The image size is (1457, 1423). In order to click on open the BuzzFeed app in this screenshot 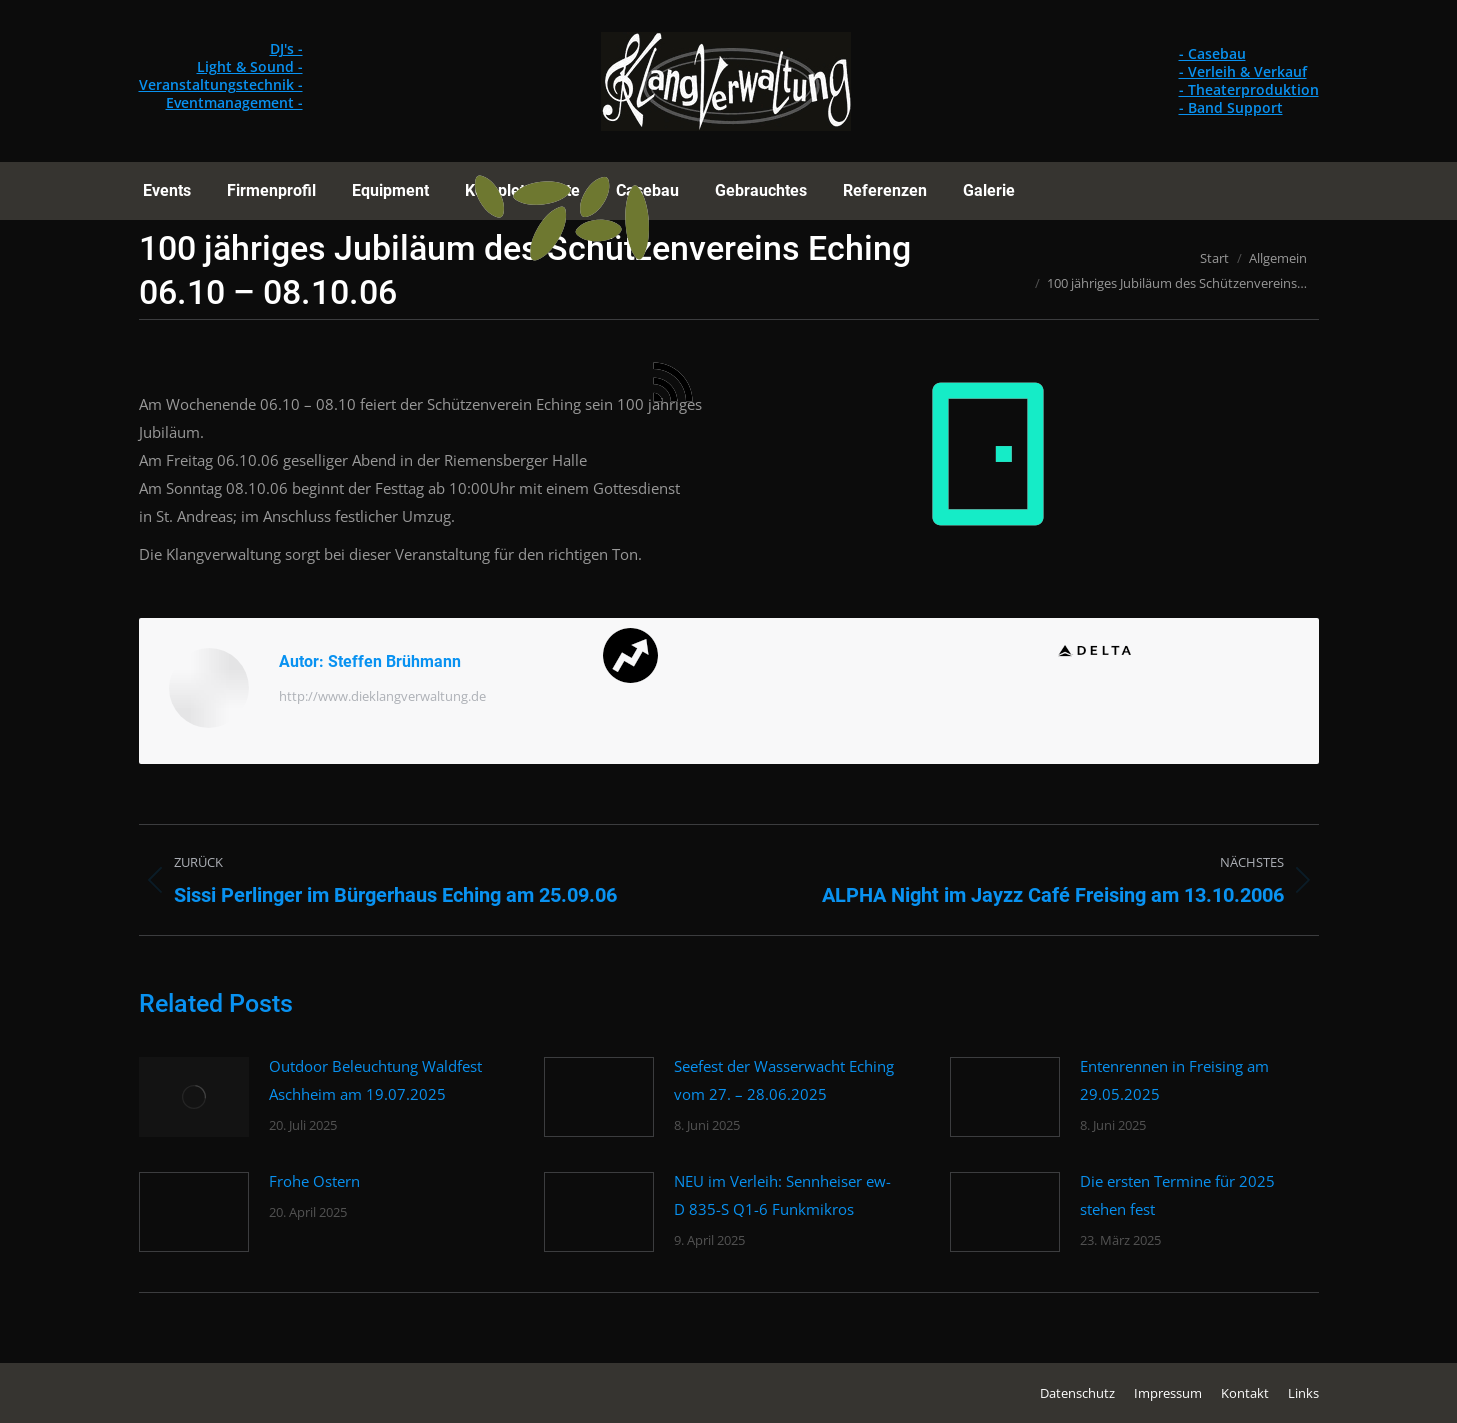, I will do `click(630, 655)`.